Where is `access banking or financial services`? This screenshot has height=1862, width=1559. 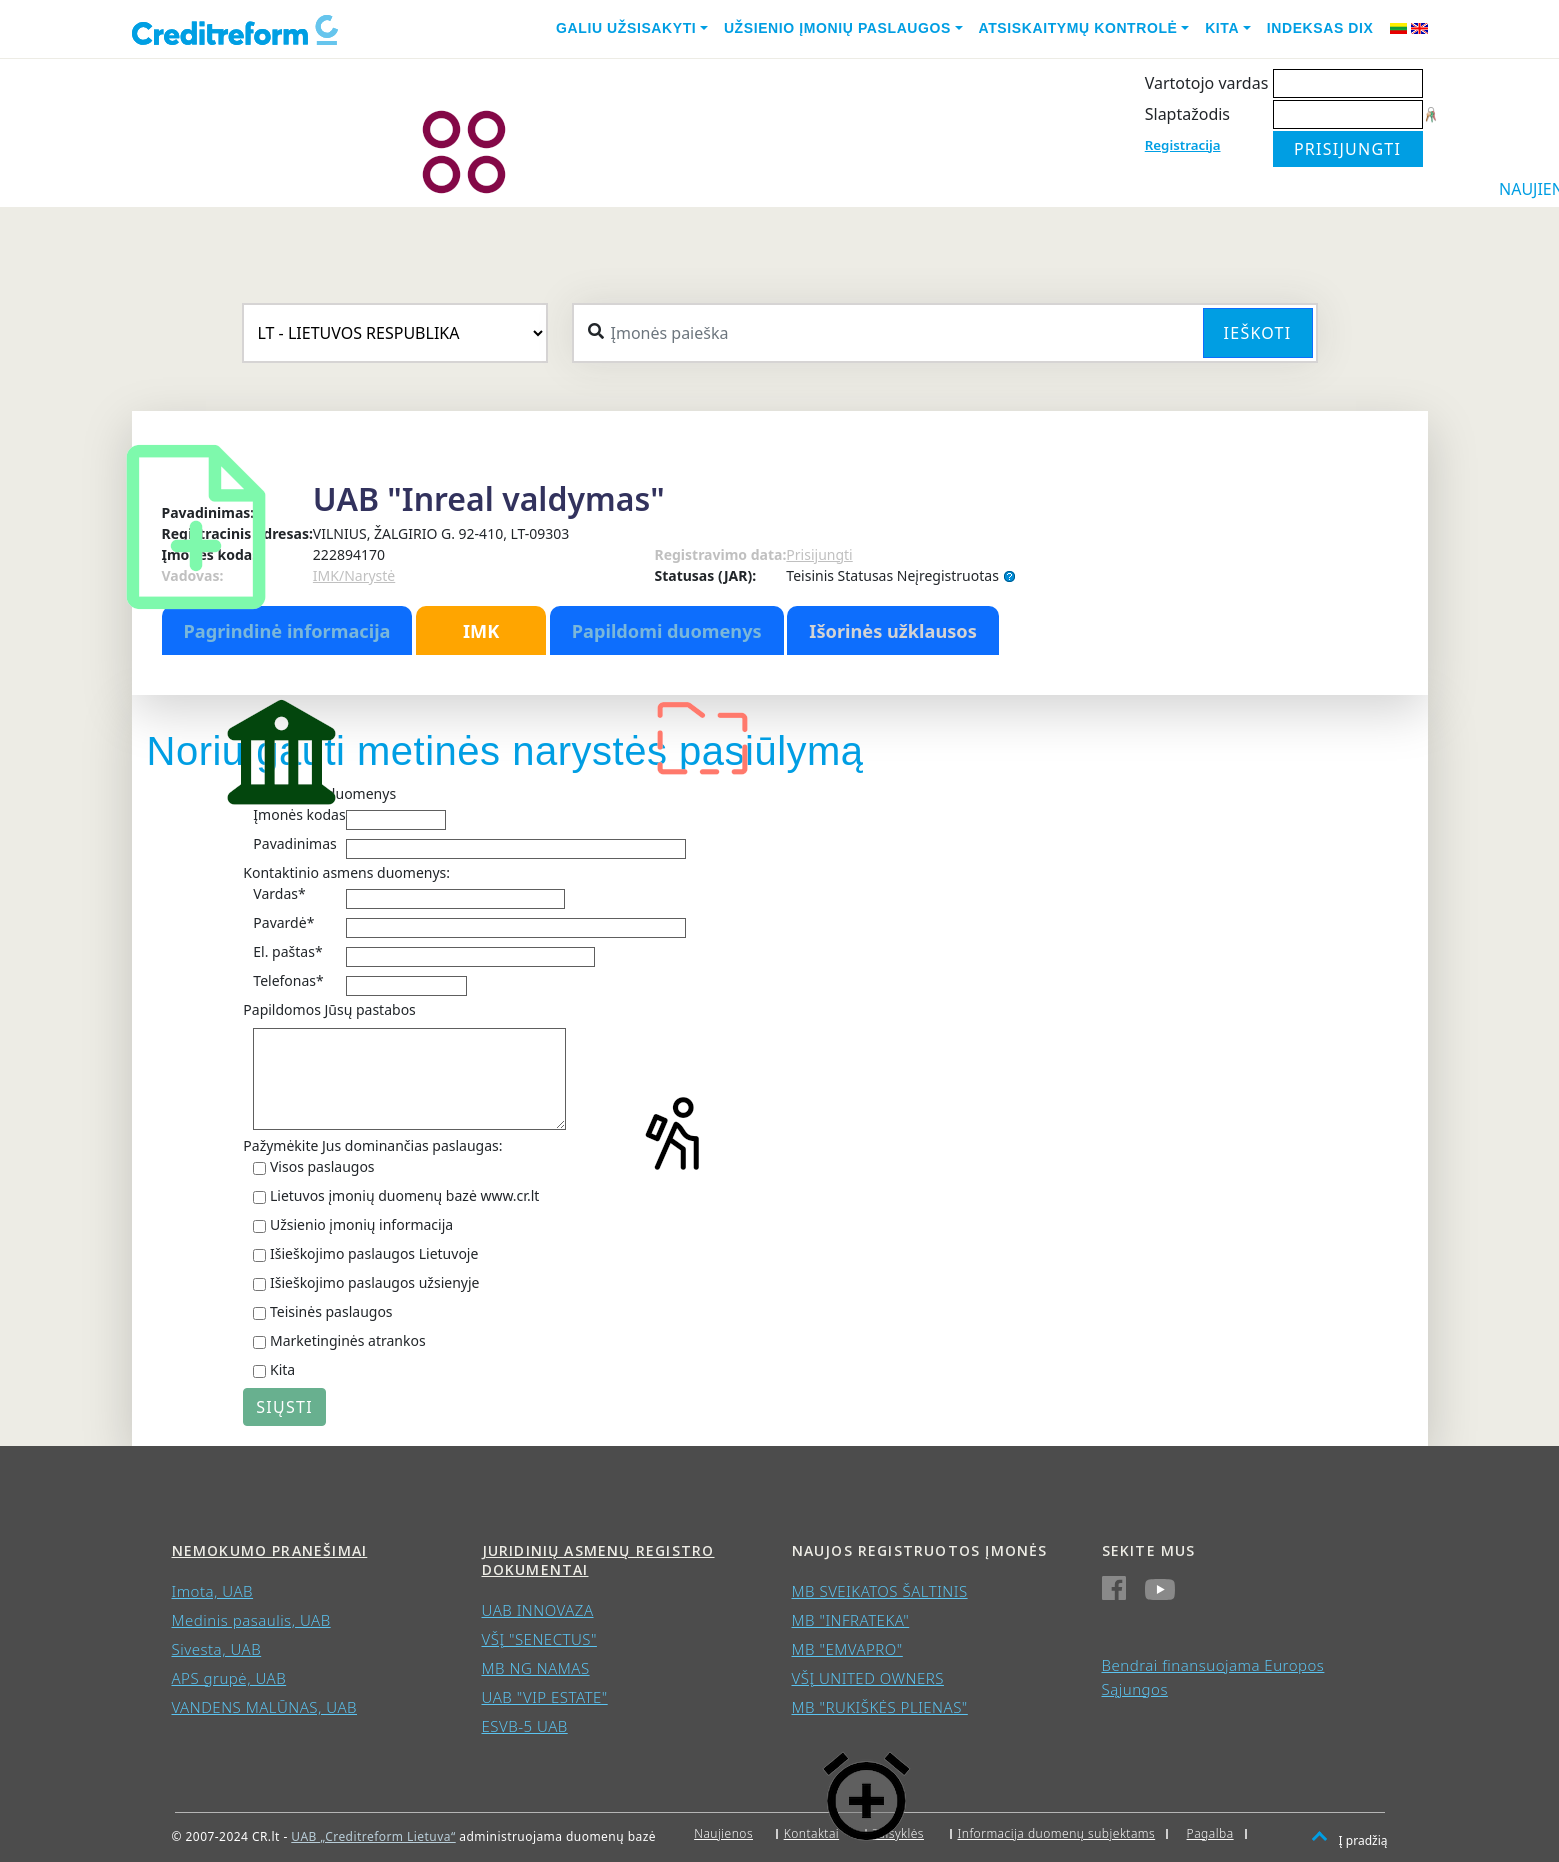 access banking or financial services is located at coordinates (281, 750).